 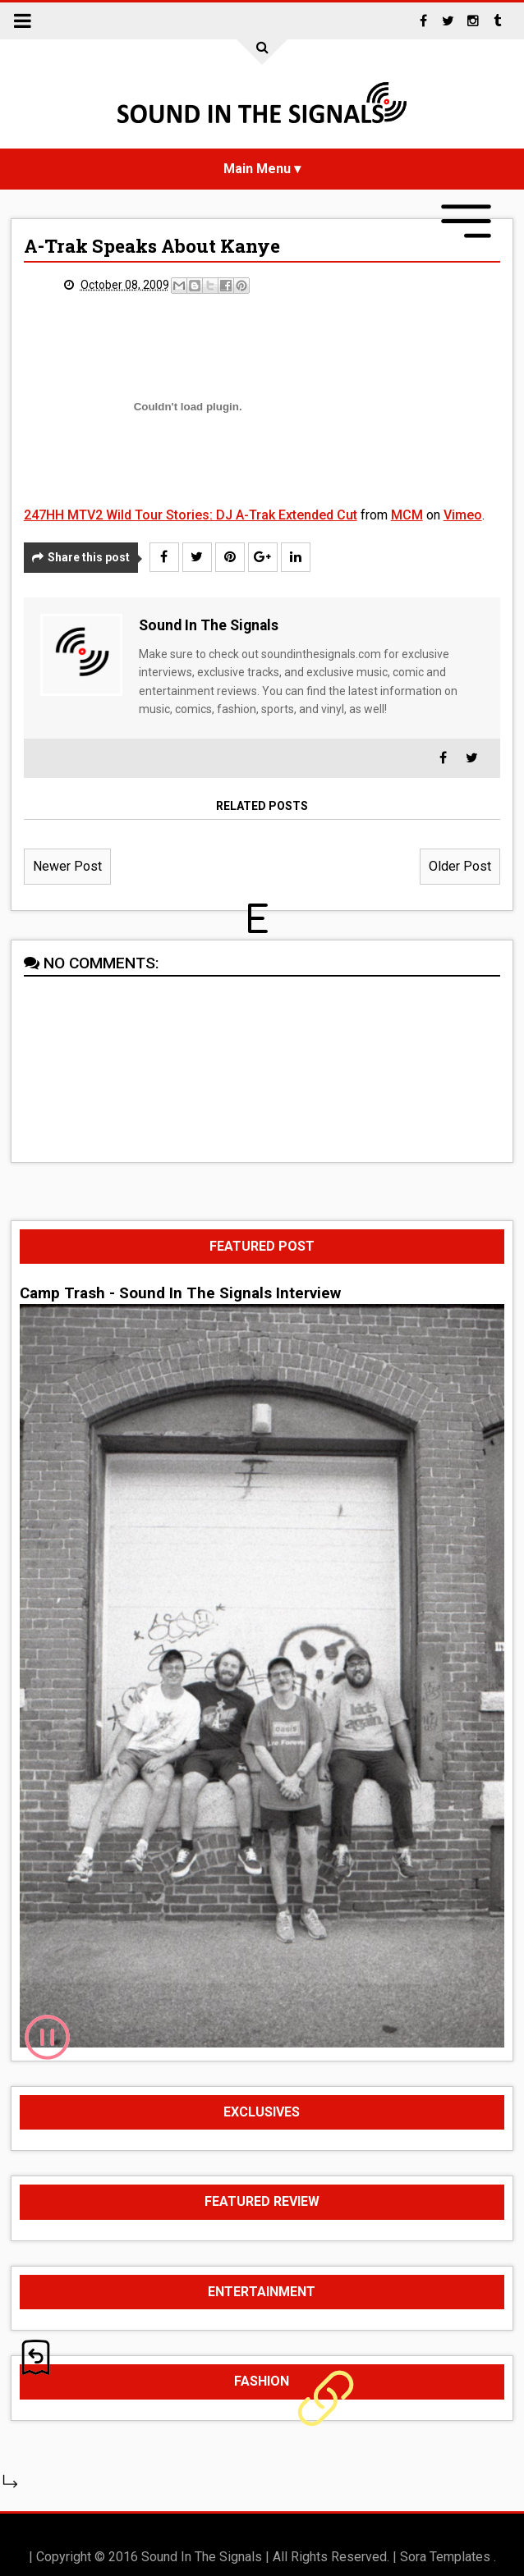 I want to click on represents the letter E in text formatting or typography options, so click(x=258, y=918).